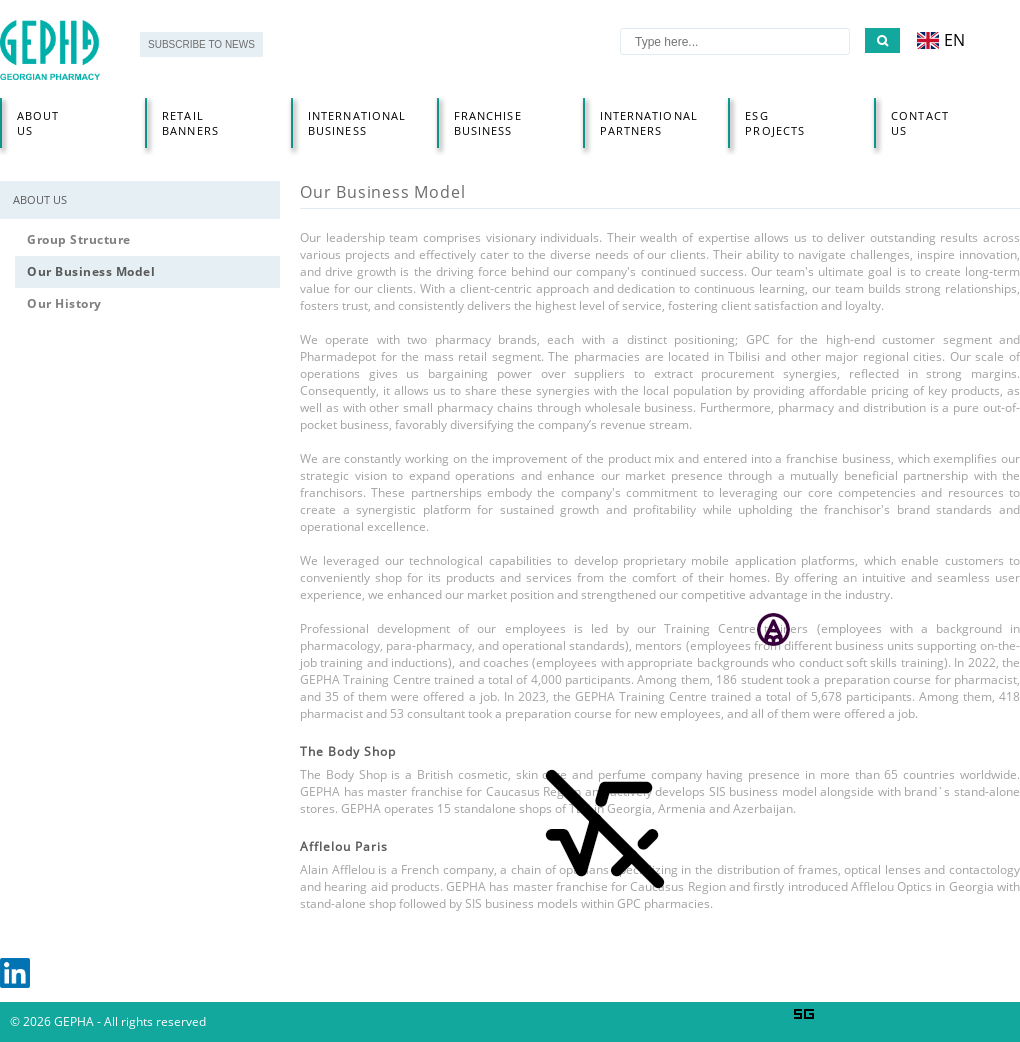 The image size is (1020, 1042). What do you see at coordinates (804, 1014) in the screenshot?
I see `indicates 5G network connectivity status` at bounding box center [804, 1014].